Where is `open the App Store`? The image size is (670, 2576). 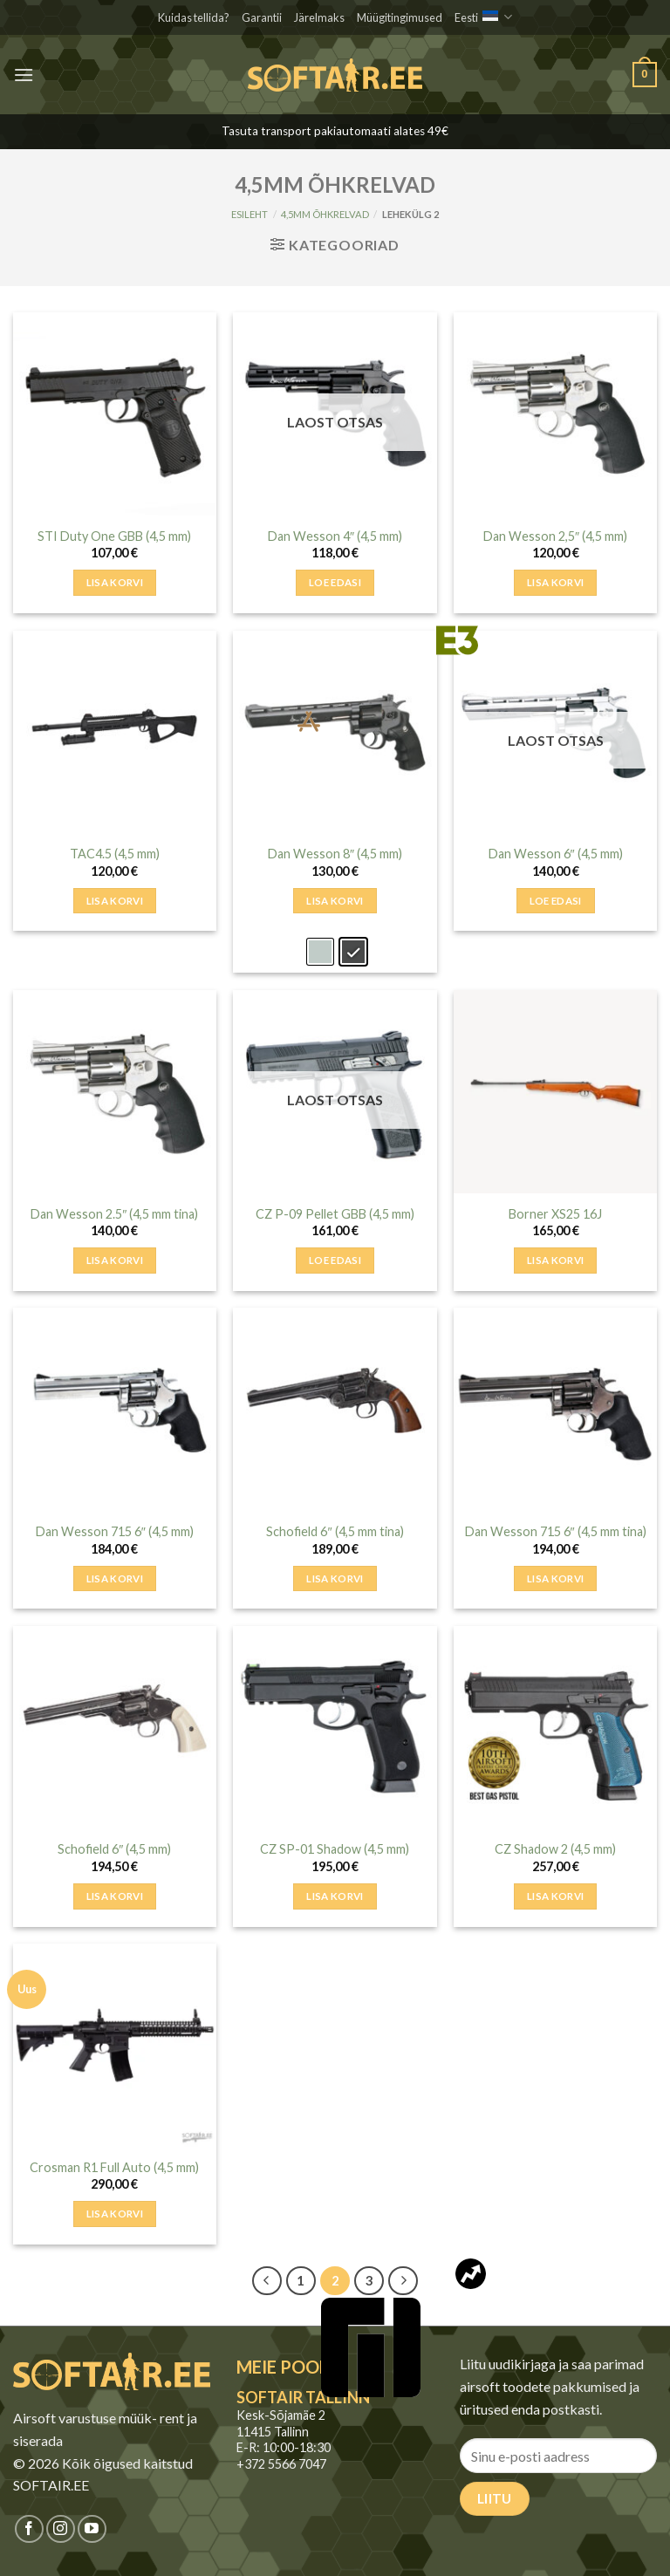 open the App Store is located at coordinates (309, 721).